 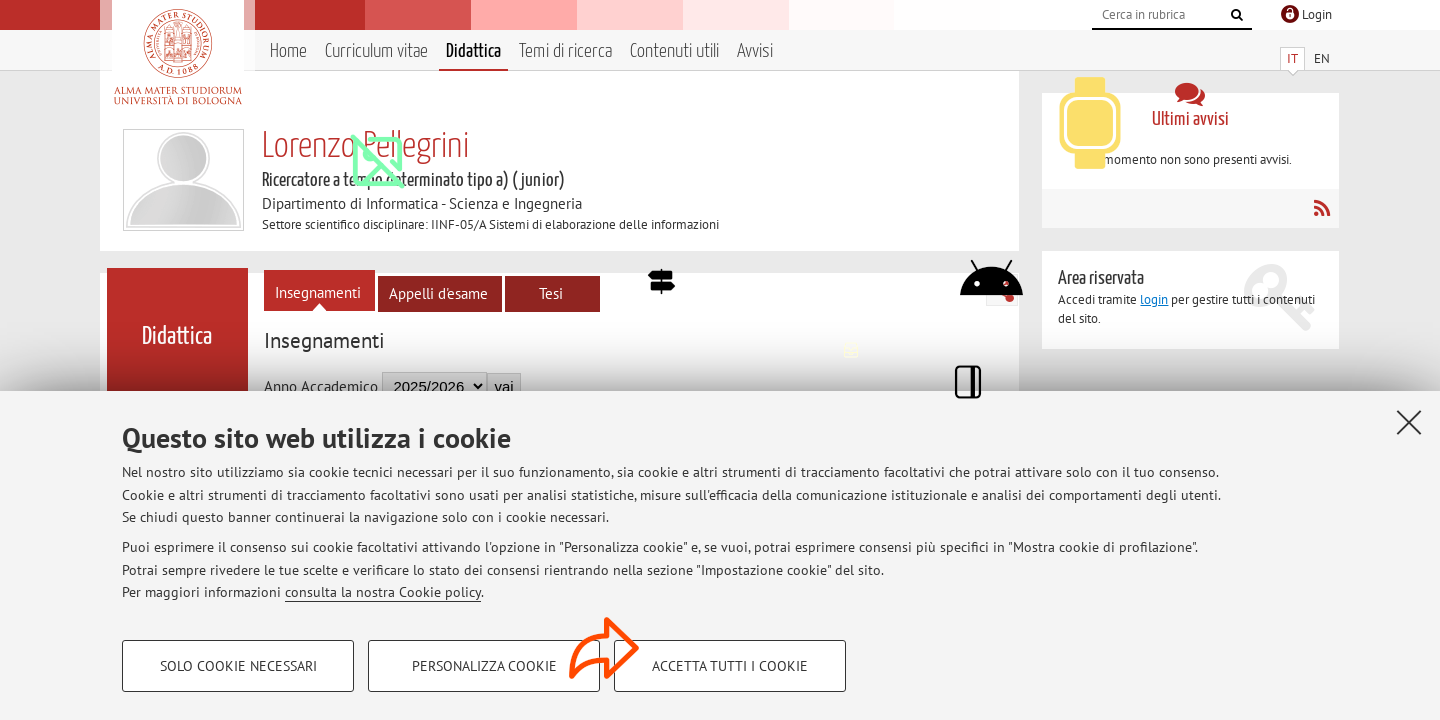 What do you see at coordinates (377, 161) in the screenshot?
I see `image failed to load` at bounding box center [377, 161].